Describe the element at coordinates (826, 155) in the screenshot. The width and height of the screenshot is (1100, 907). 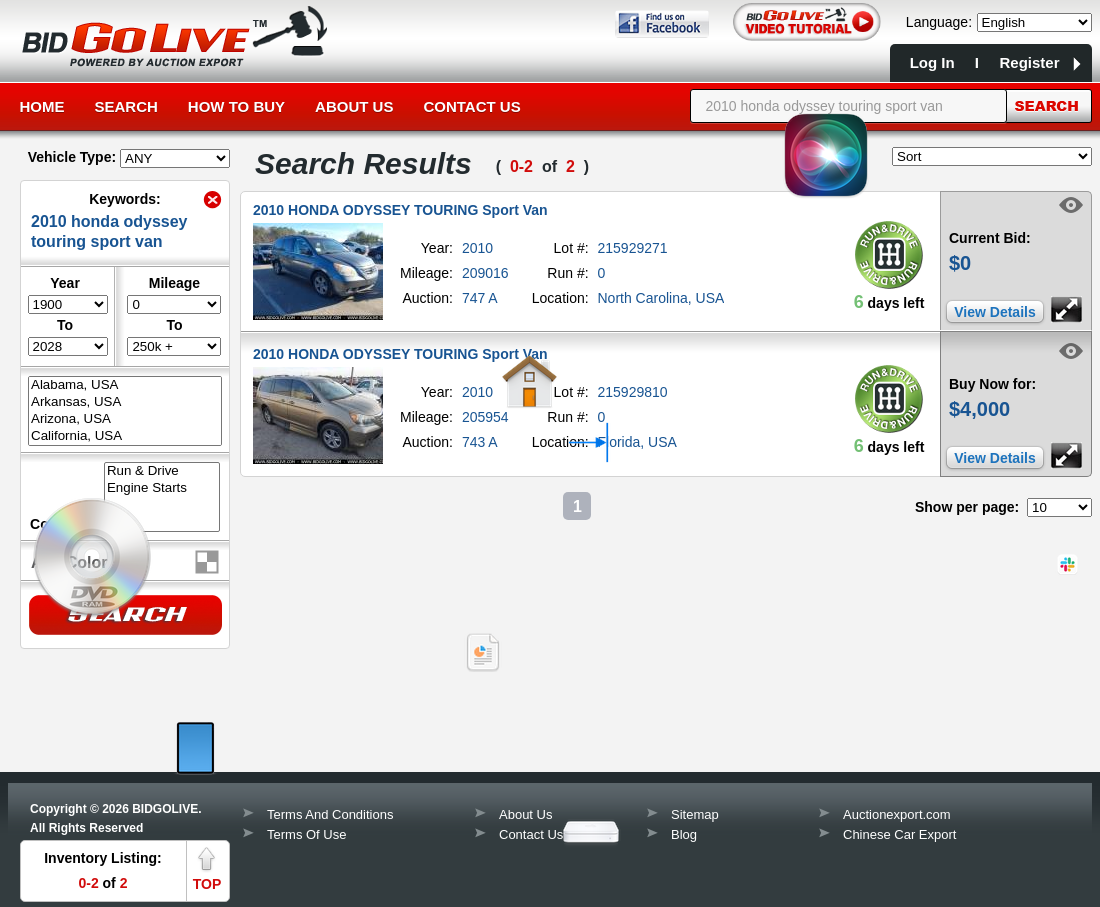
I see `open siri voice assistant settings` at that location.